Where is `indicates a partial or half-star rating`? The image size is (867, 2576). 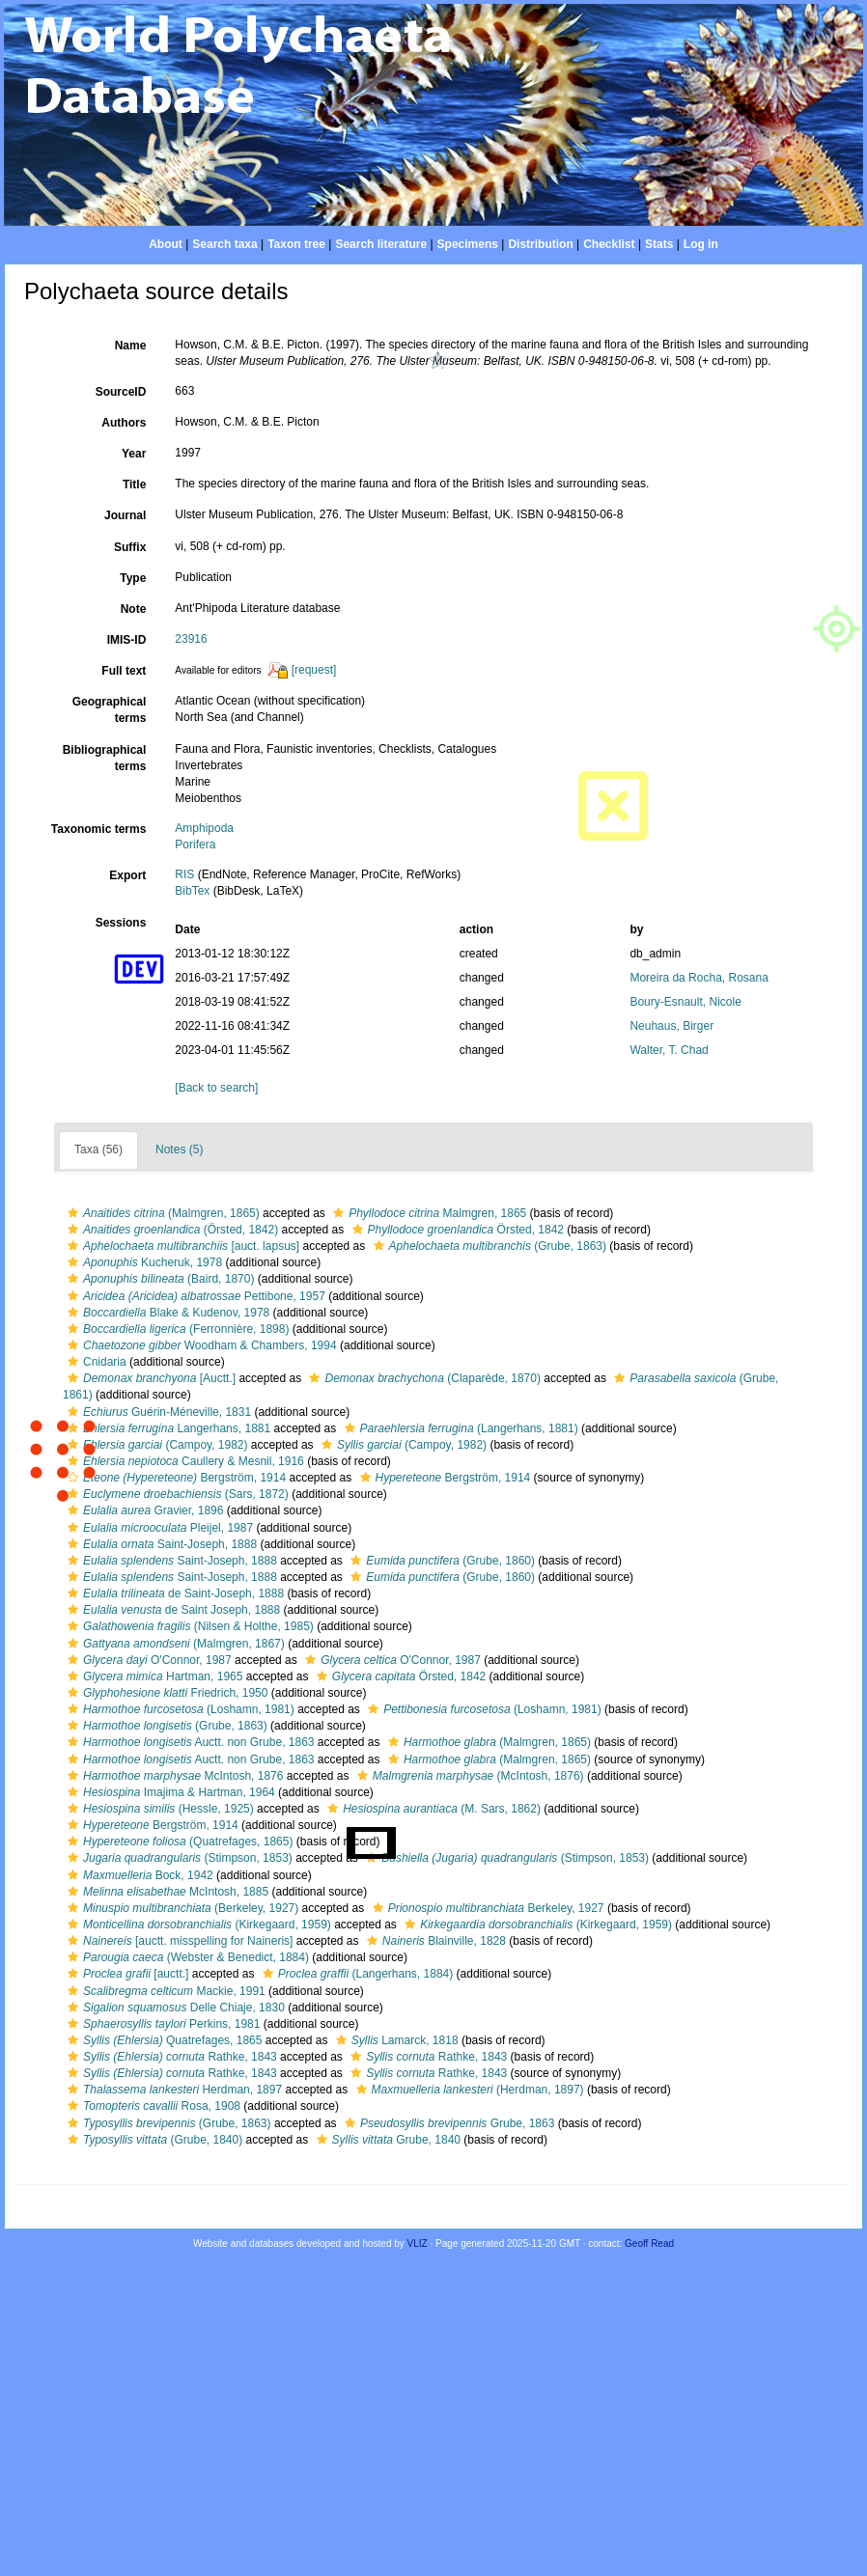
indicates a partial or half-star rating is located at coordinates (437, 360).